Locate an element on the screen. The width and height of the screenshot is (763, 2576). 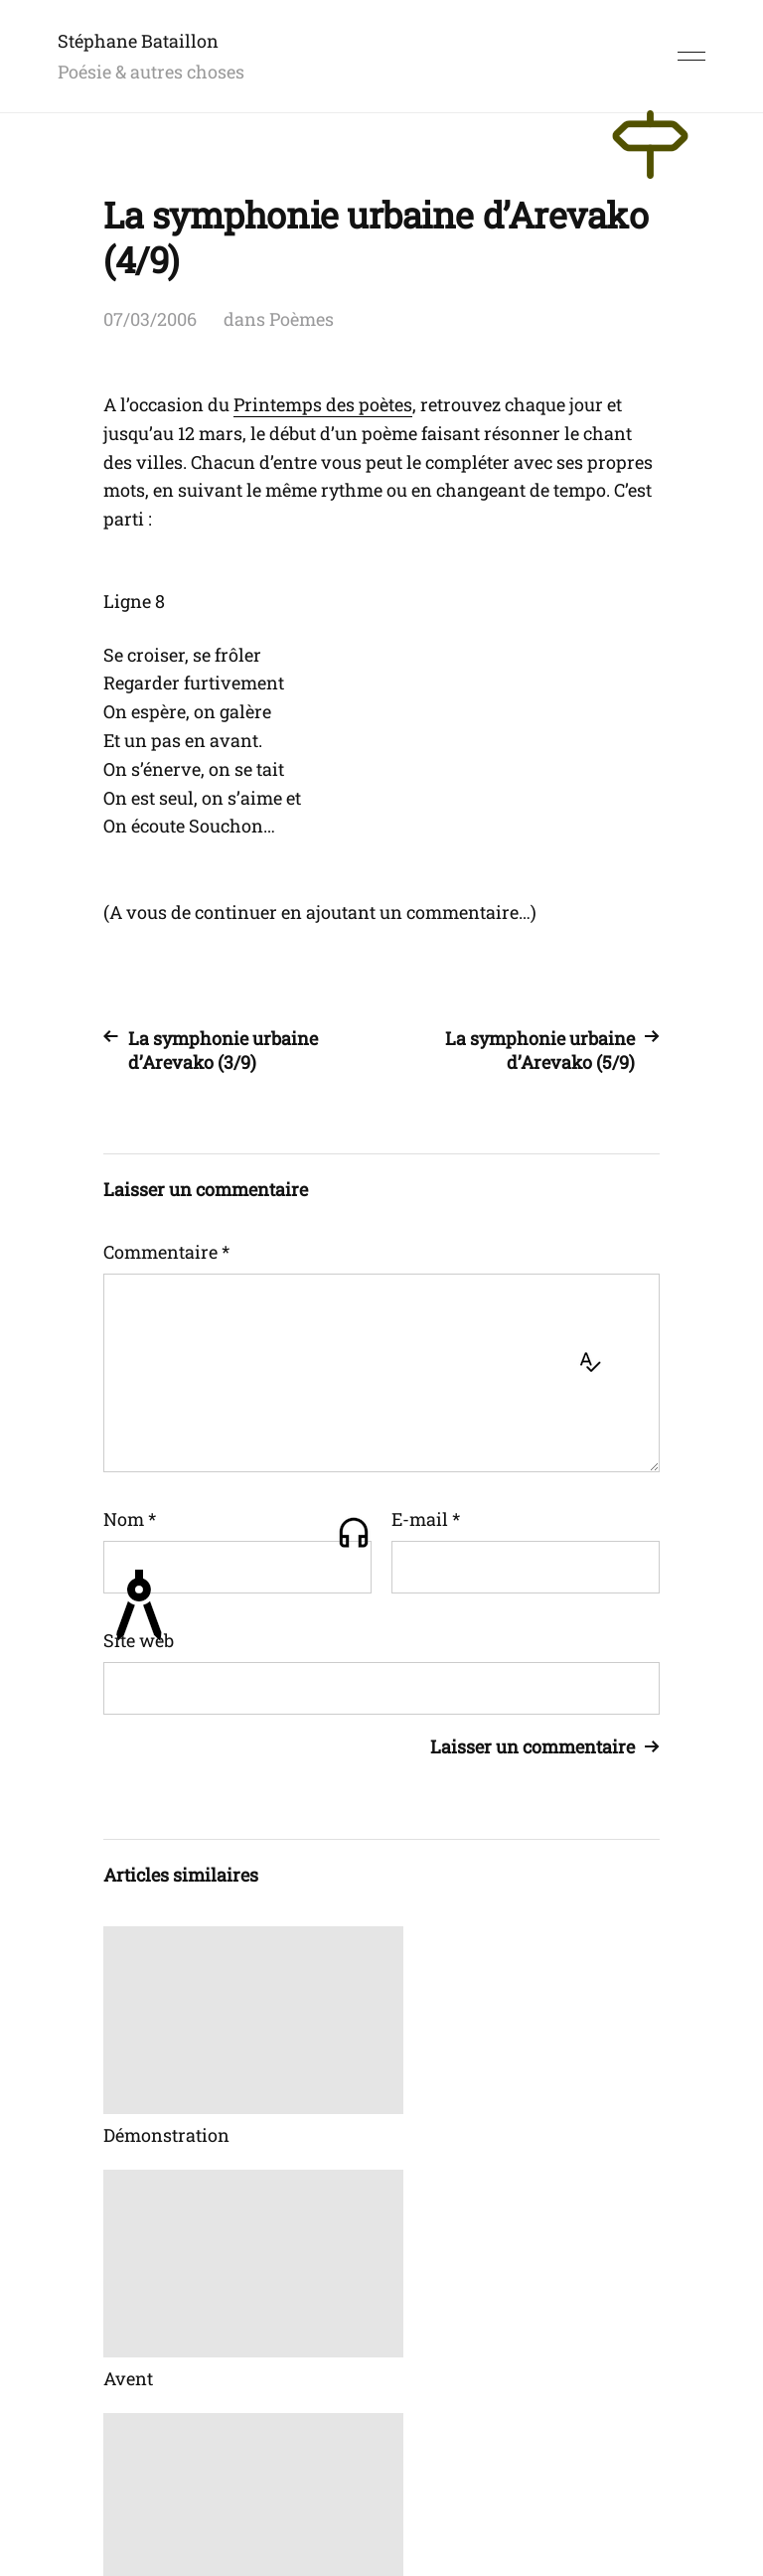
access architecture or design tools is located at coordinates (139, 1605).